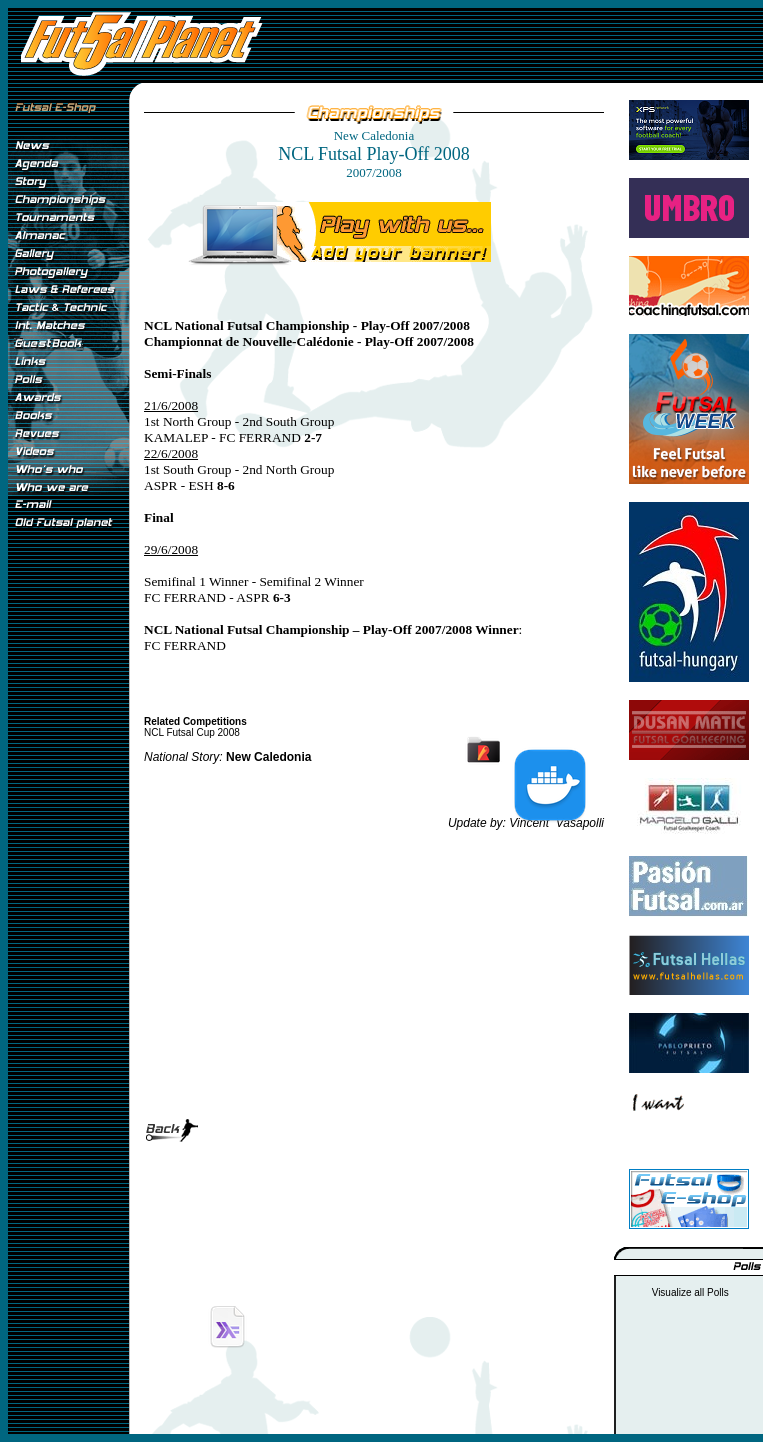  I want to click on open rollup.js project folder, so click(483, 750).